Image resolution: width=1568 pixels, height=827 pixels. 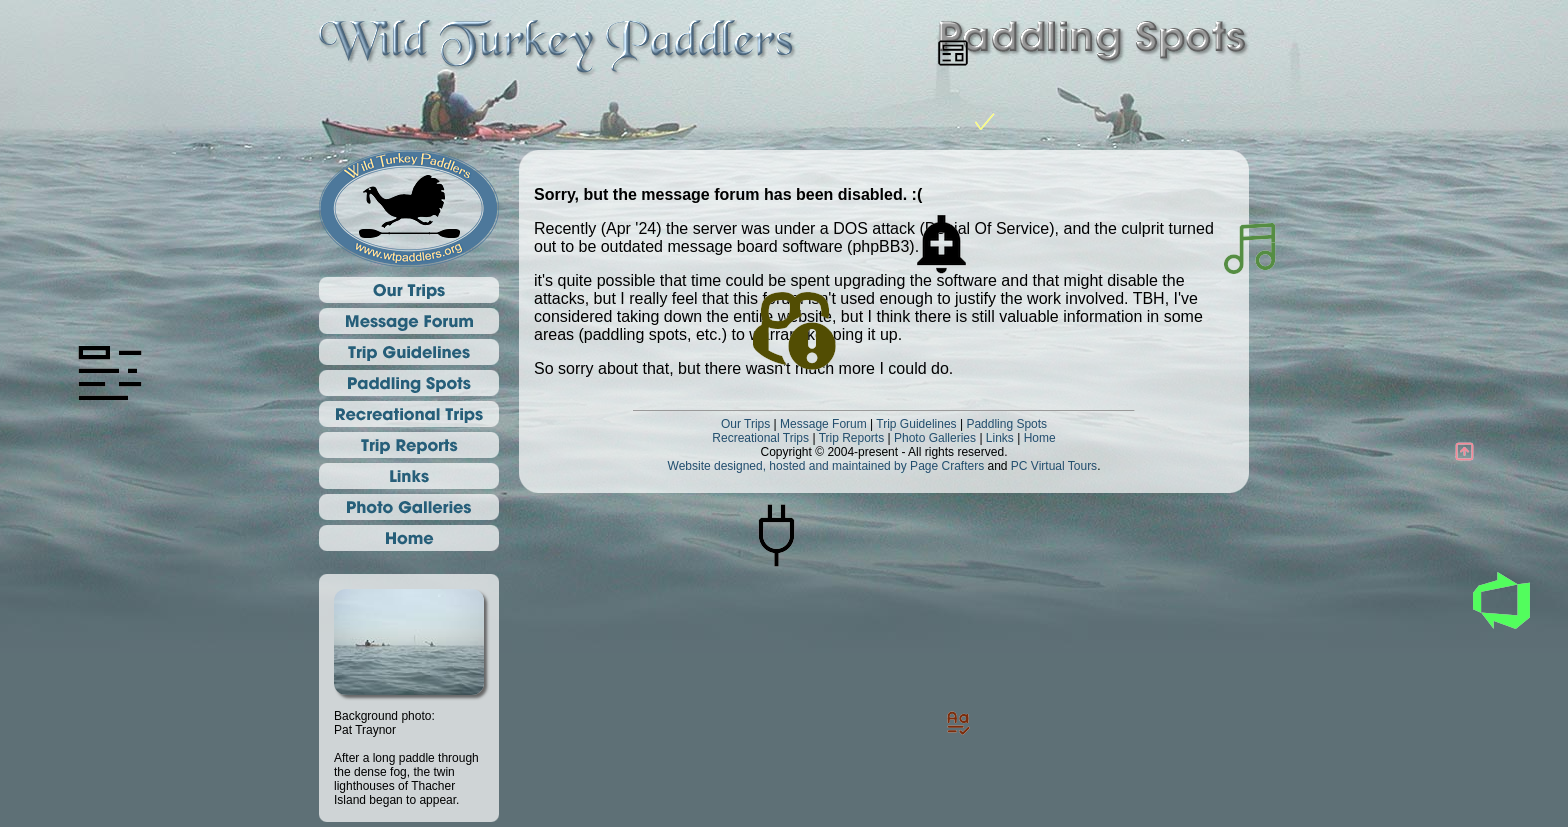 I want to click on check spelling and grammar, so click(x=958, y=722).